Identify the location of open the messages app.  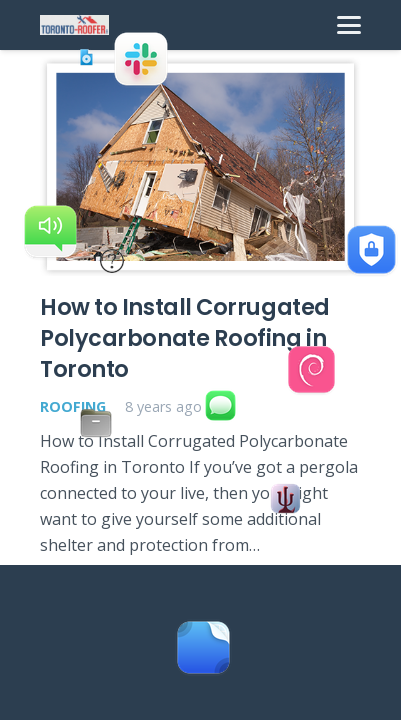
(220, 405).